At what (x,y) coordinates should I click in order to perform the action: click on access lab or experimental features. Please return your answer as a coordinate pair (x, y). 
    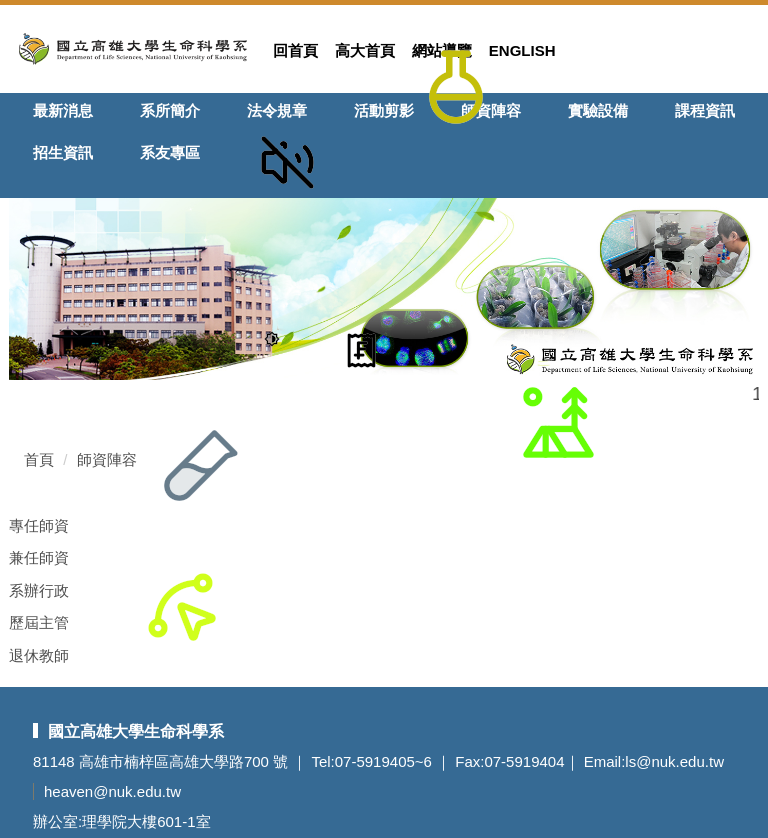
    Looking at the image, I should click on (199, 465).